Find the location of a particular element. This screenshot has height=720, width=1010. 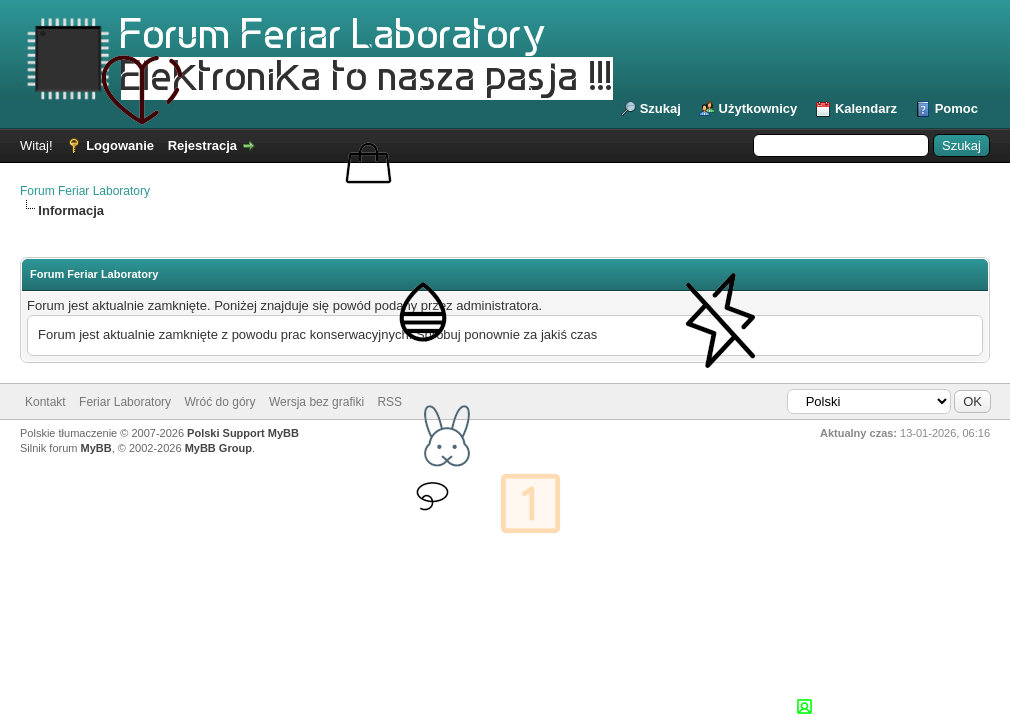

view user profile is located at coordinates (804, 706).